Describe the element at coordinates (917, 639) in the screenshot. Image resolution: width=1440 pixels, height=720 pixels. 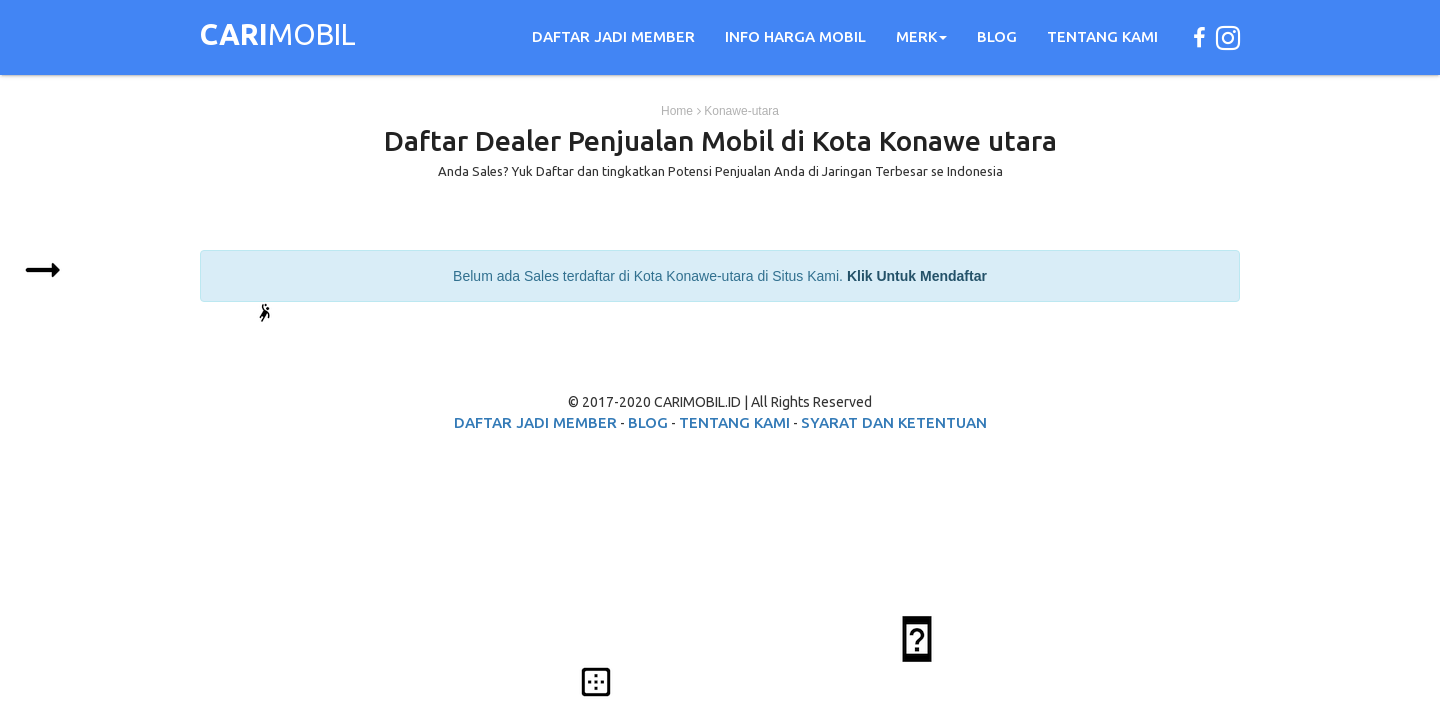
I see `unknown or unrecognized device connected` at that location.